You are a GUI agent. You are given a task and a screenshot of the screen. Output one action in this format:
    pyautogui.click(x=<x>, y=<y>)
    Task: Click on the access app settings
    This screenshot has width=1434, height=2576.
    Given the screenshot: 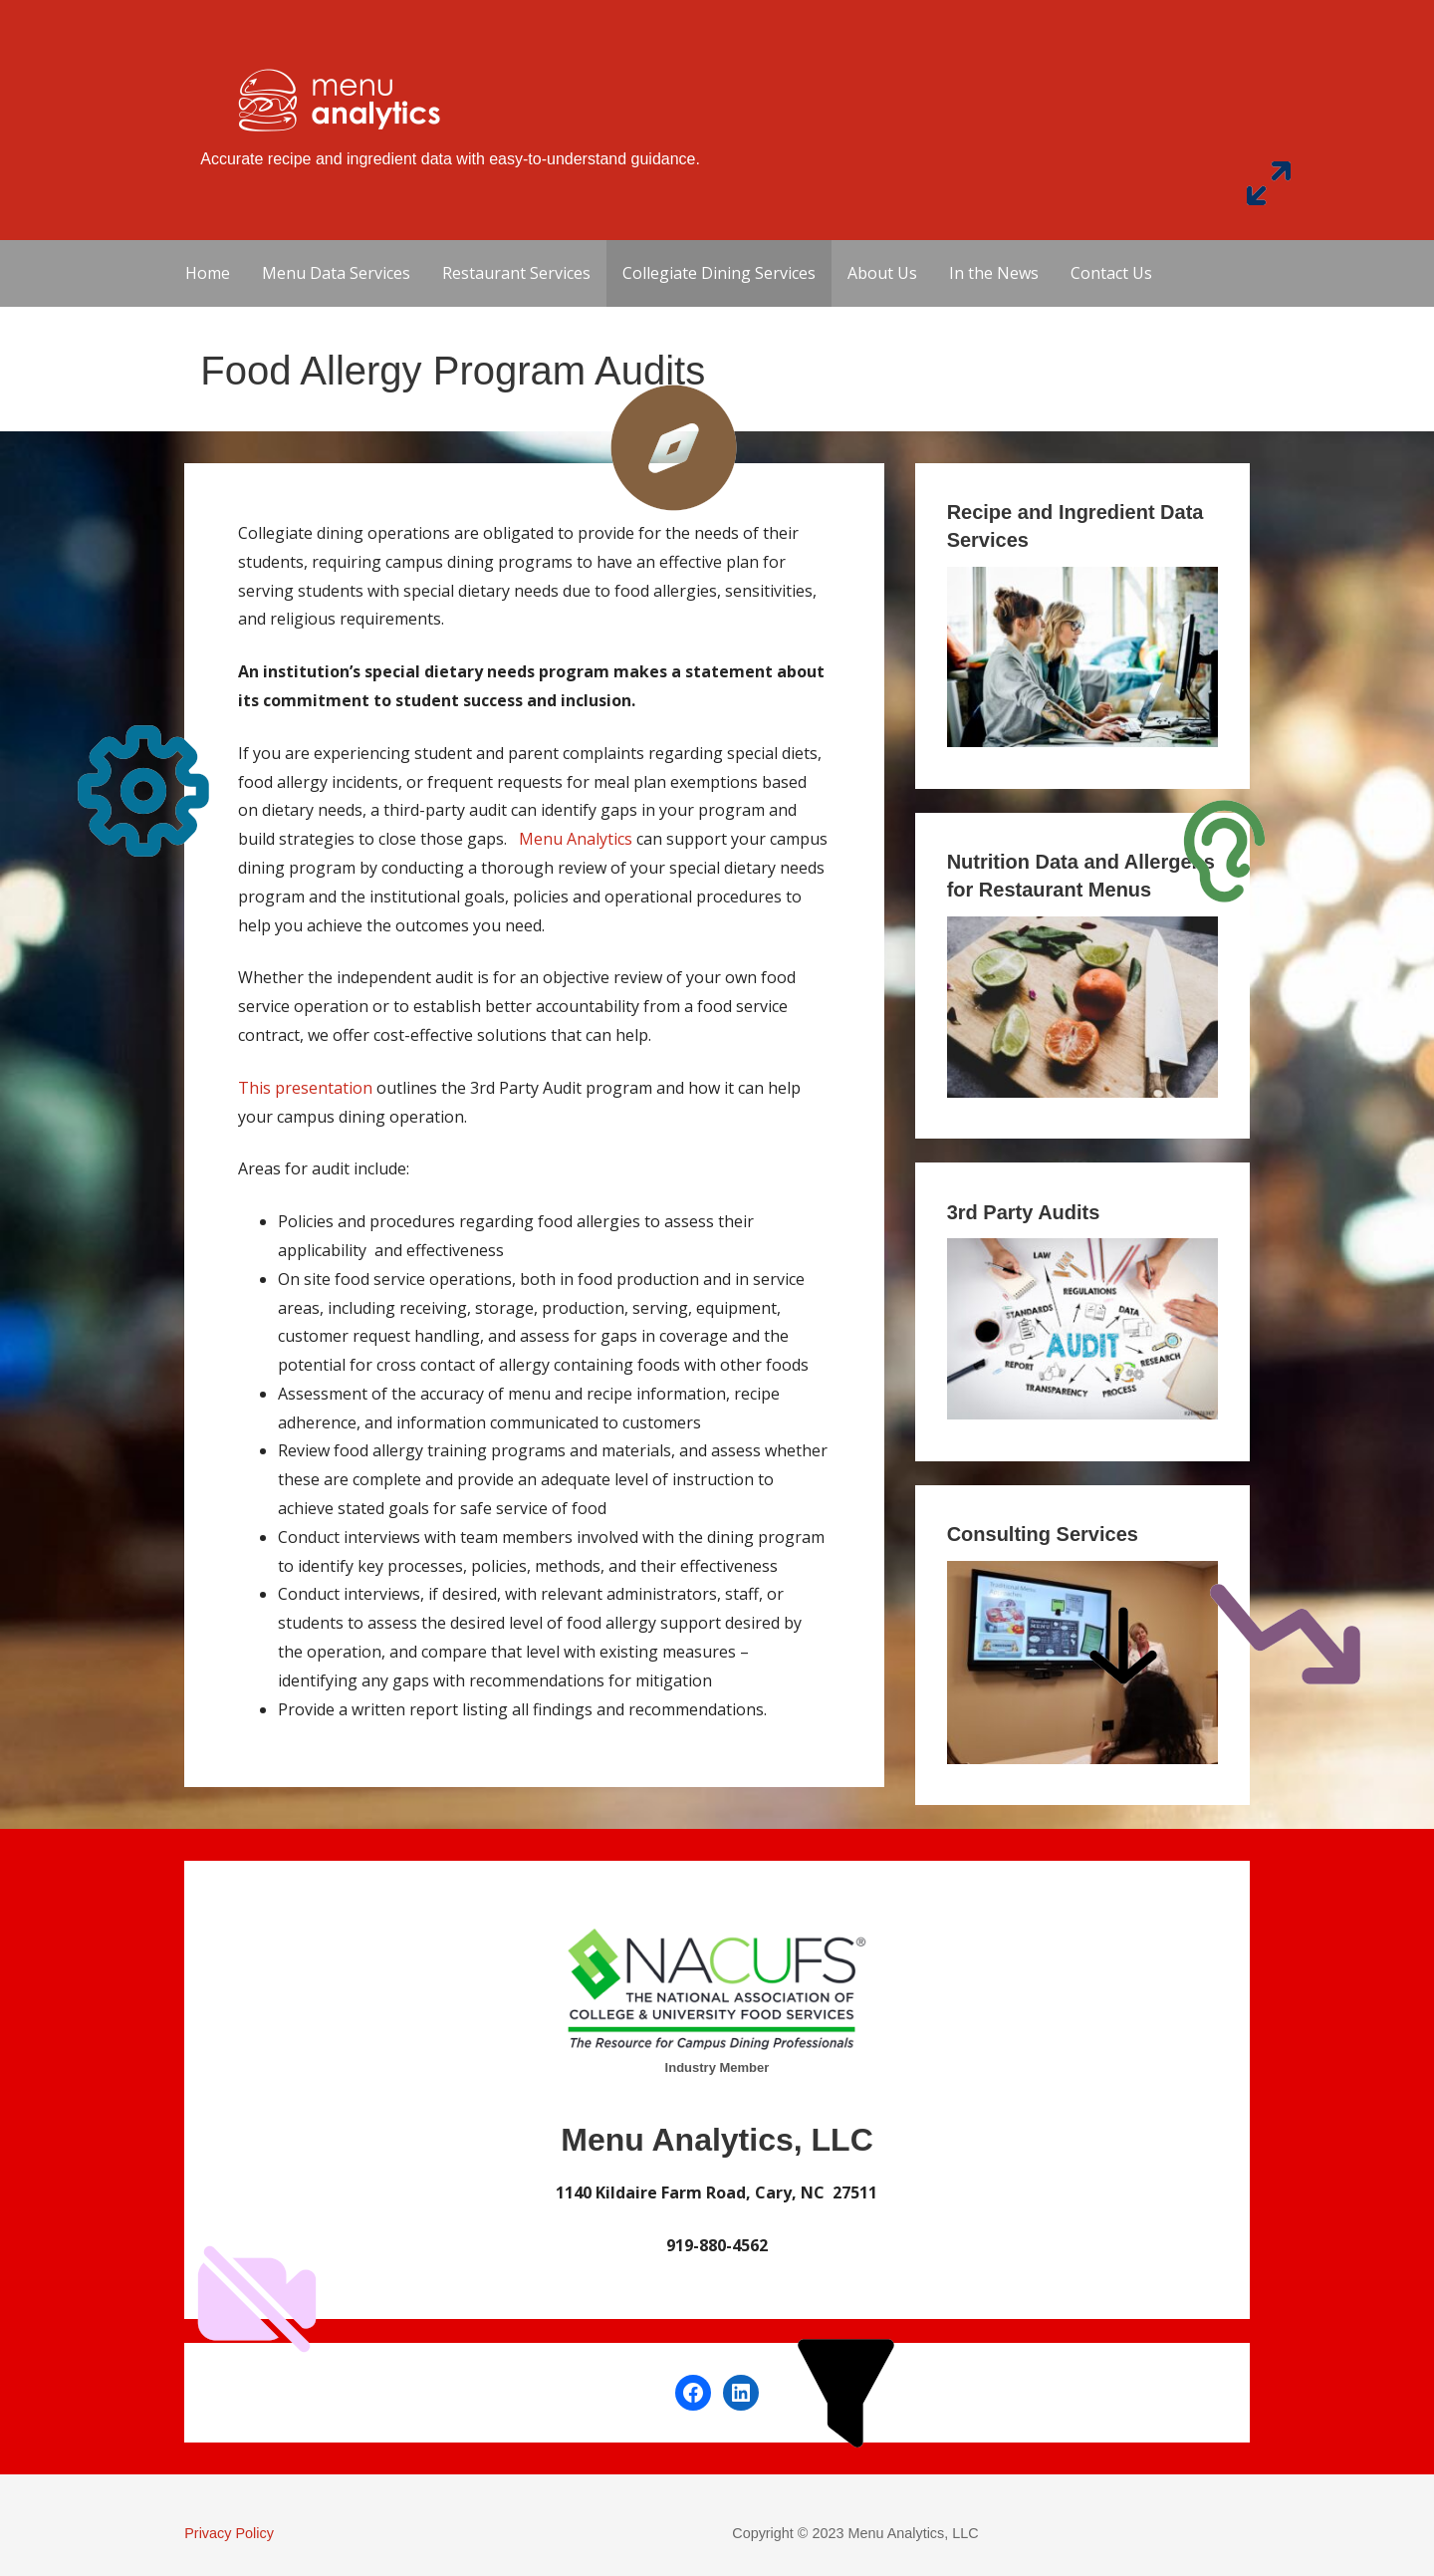 What is the action you would take?
    pyautogui.click(x=143, y=791)
    